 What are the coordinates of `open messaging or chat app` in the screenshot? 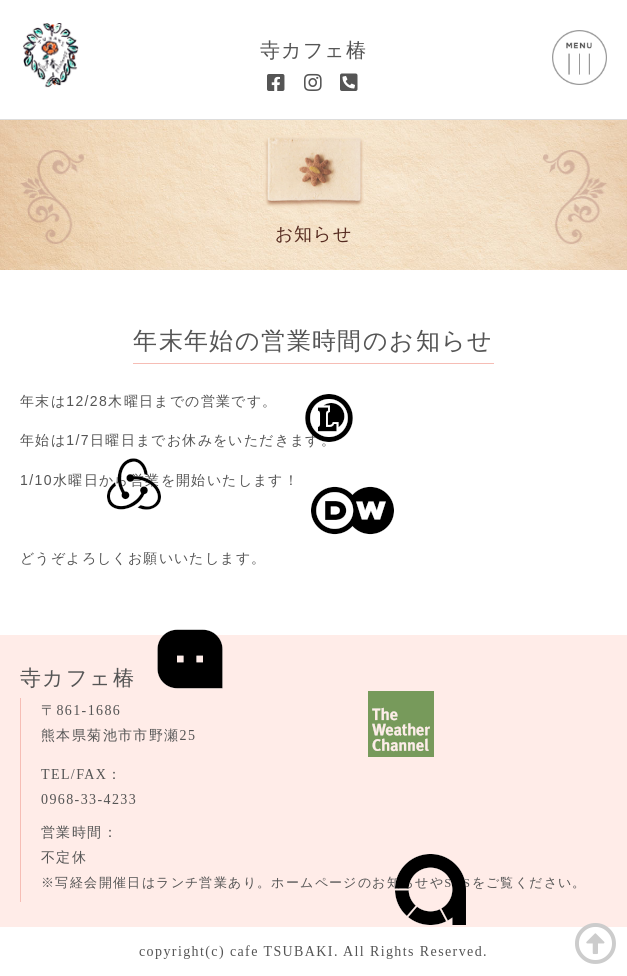 It's located at (190, 659).